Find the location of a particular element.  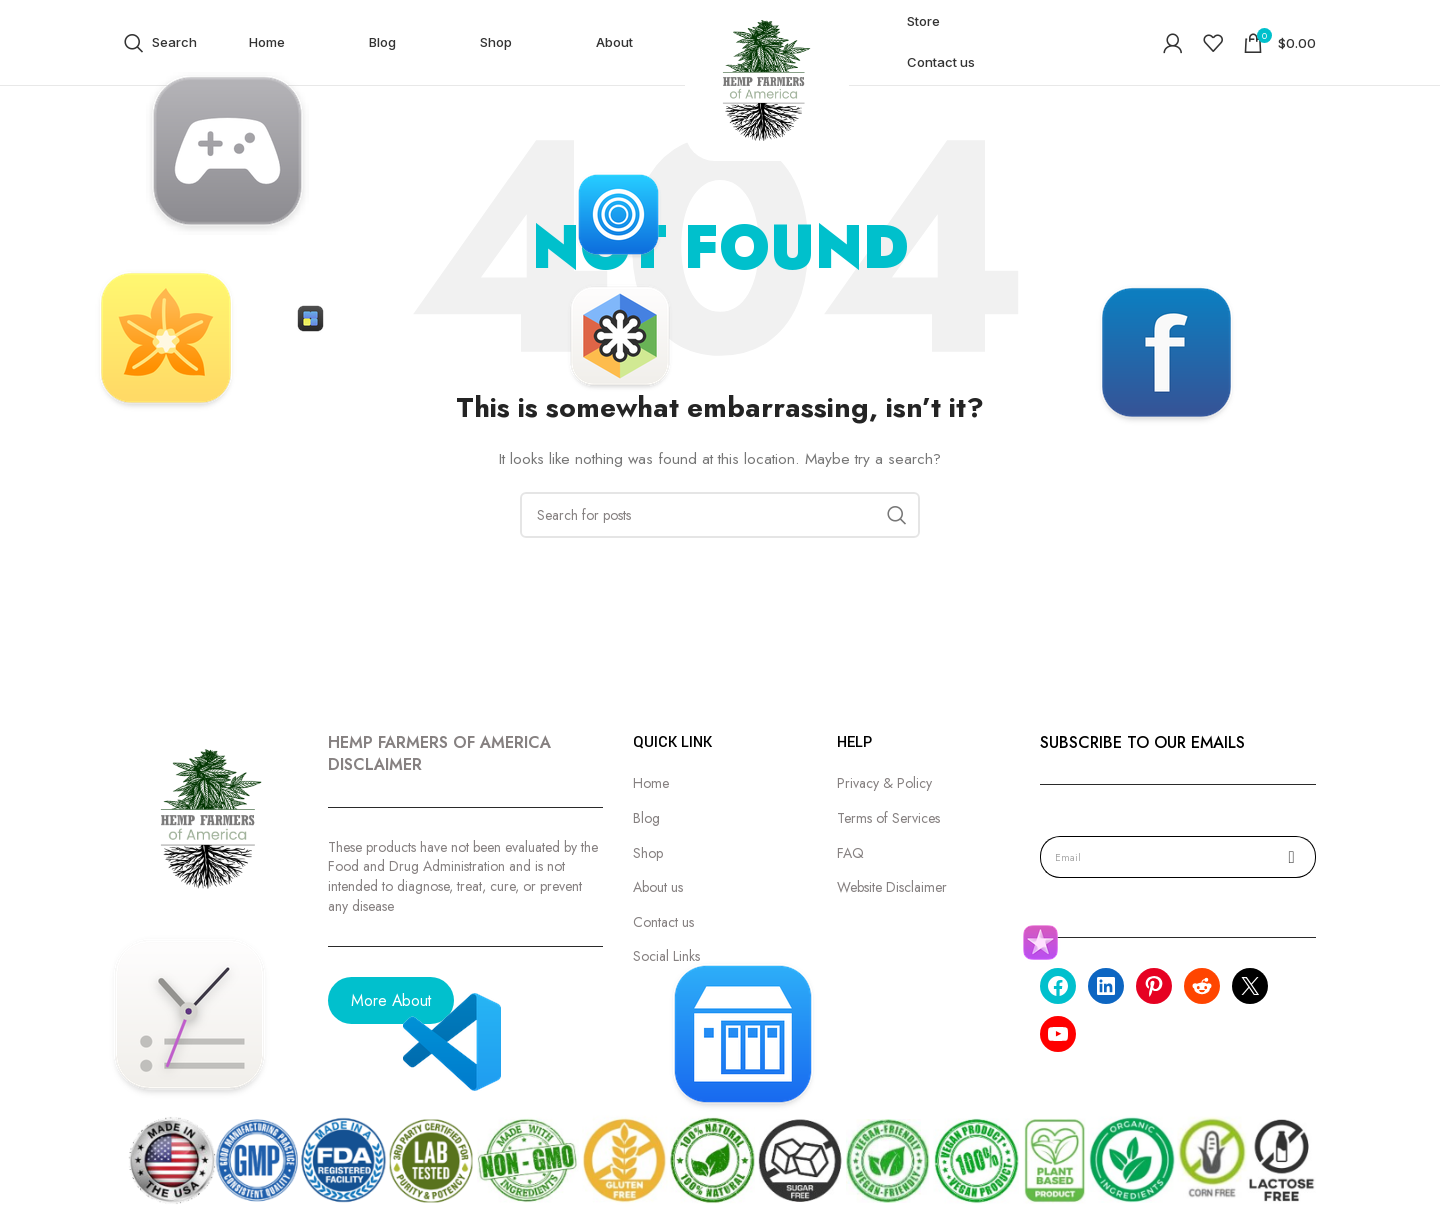

access games settings or preferences is located at coordinates (227, 153).